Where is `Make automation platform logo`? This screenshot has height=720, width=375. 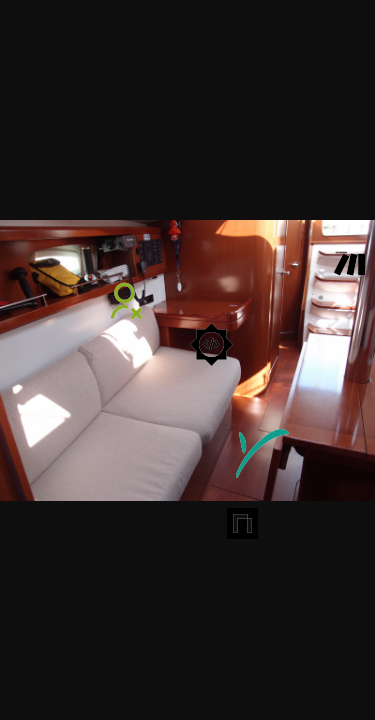
Make automation platform logo is located at coordinates (349, 264).